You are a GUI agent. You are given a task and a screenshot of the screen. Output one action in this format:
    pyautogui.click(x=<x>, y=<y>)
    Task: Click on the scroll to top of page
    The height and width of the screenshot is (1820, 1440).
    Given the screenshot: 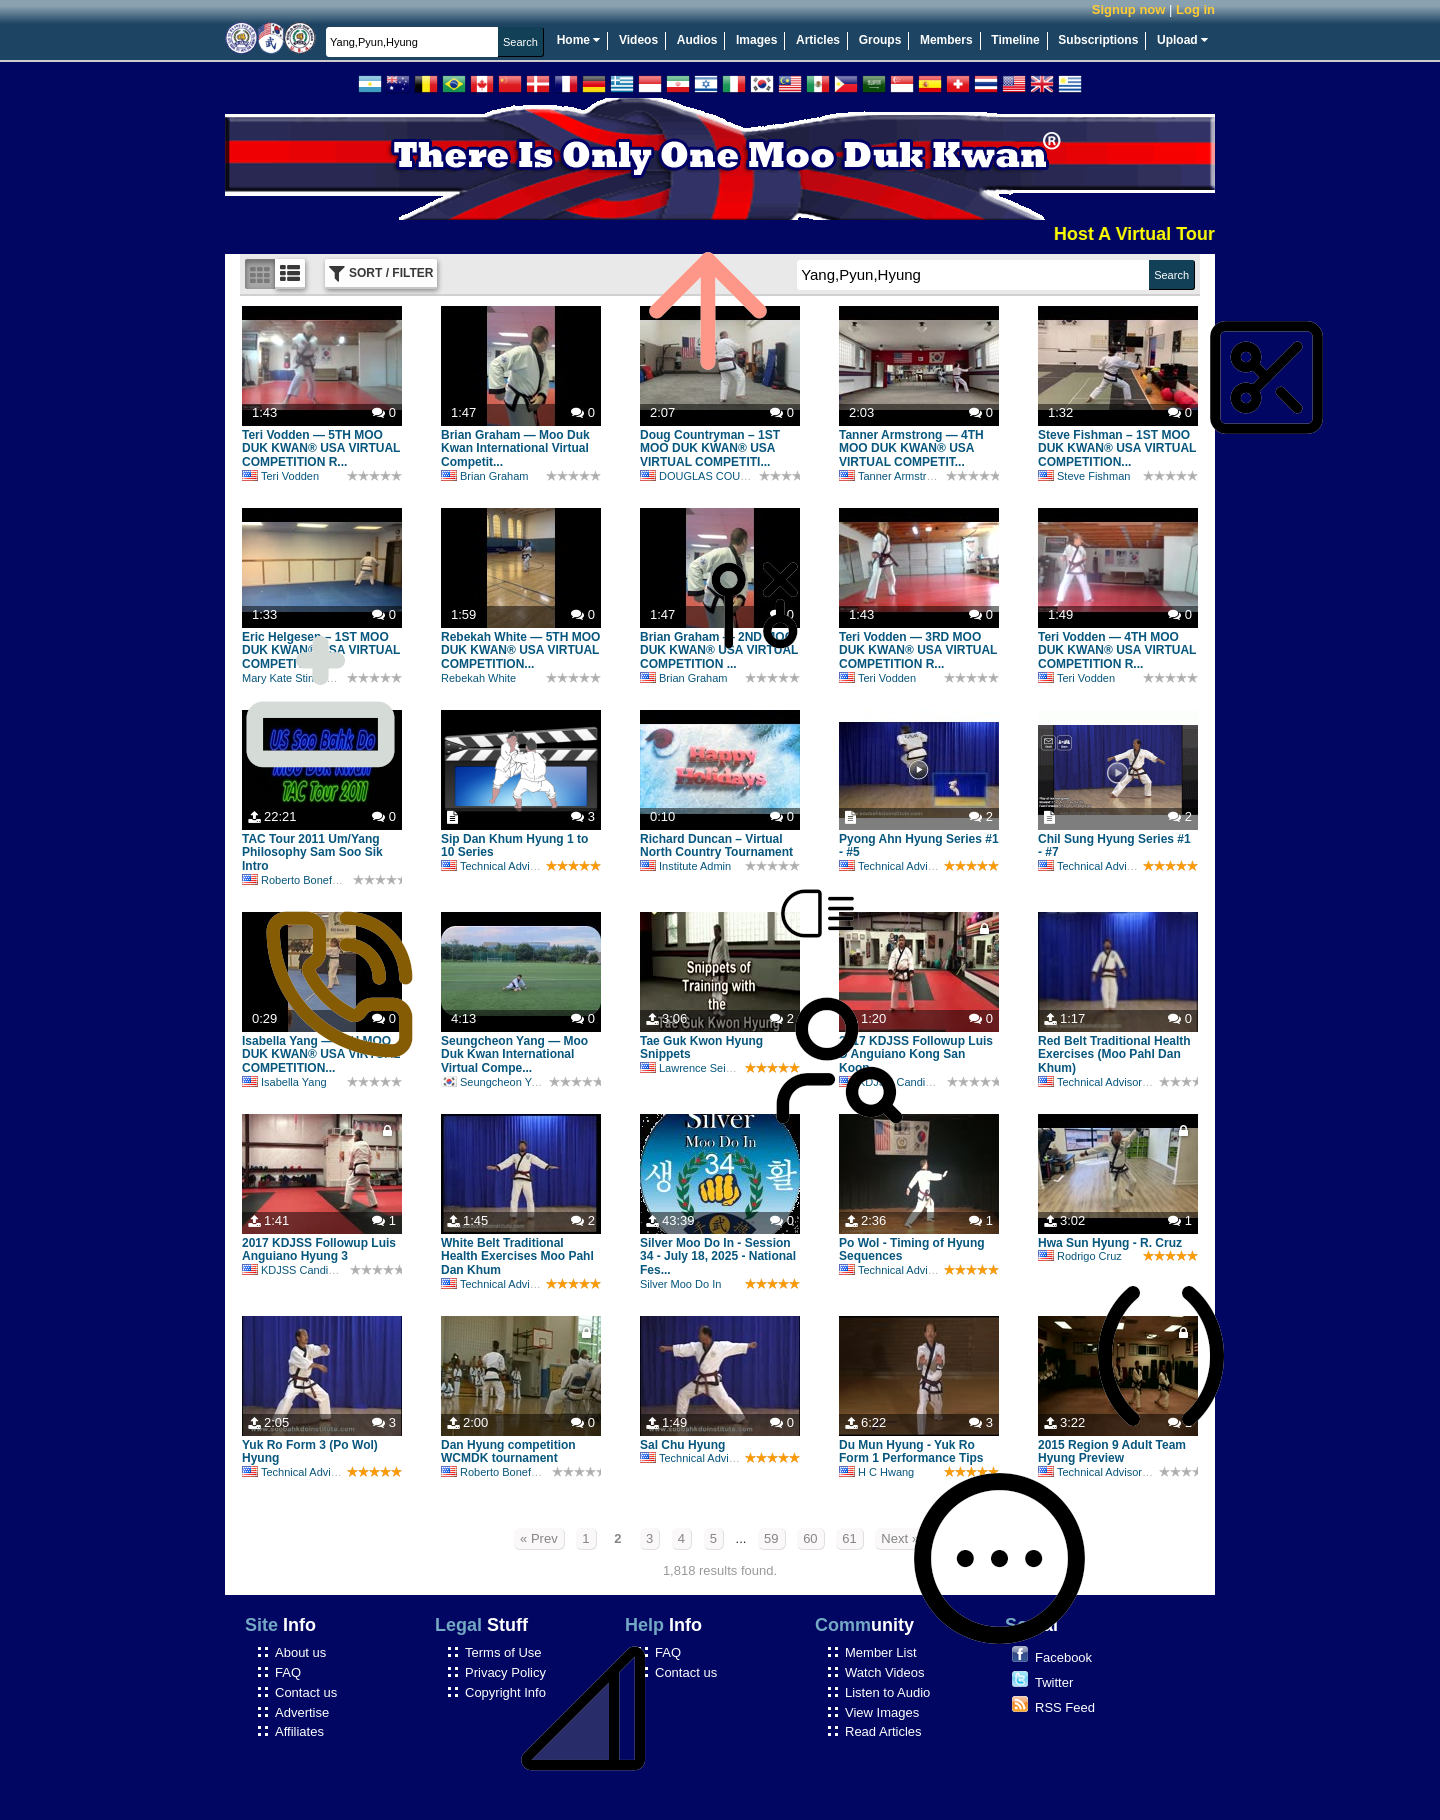 What is the action you would take?
    pyautogui.click(x=708, y=311)
    